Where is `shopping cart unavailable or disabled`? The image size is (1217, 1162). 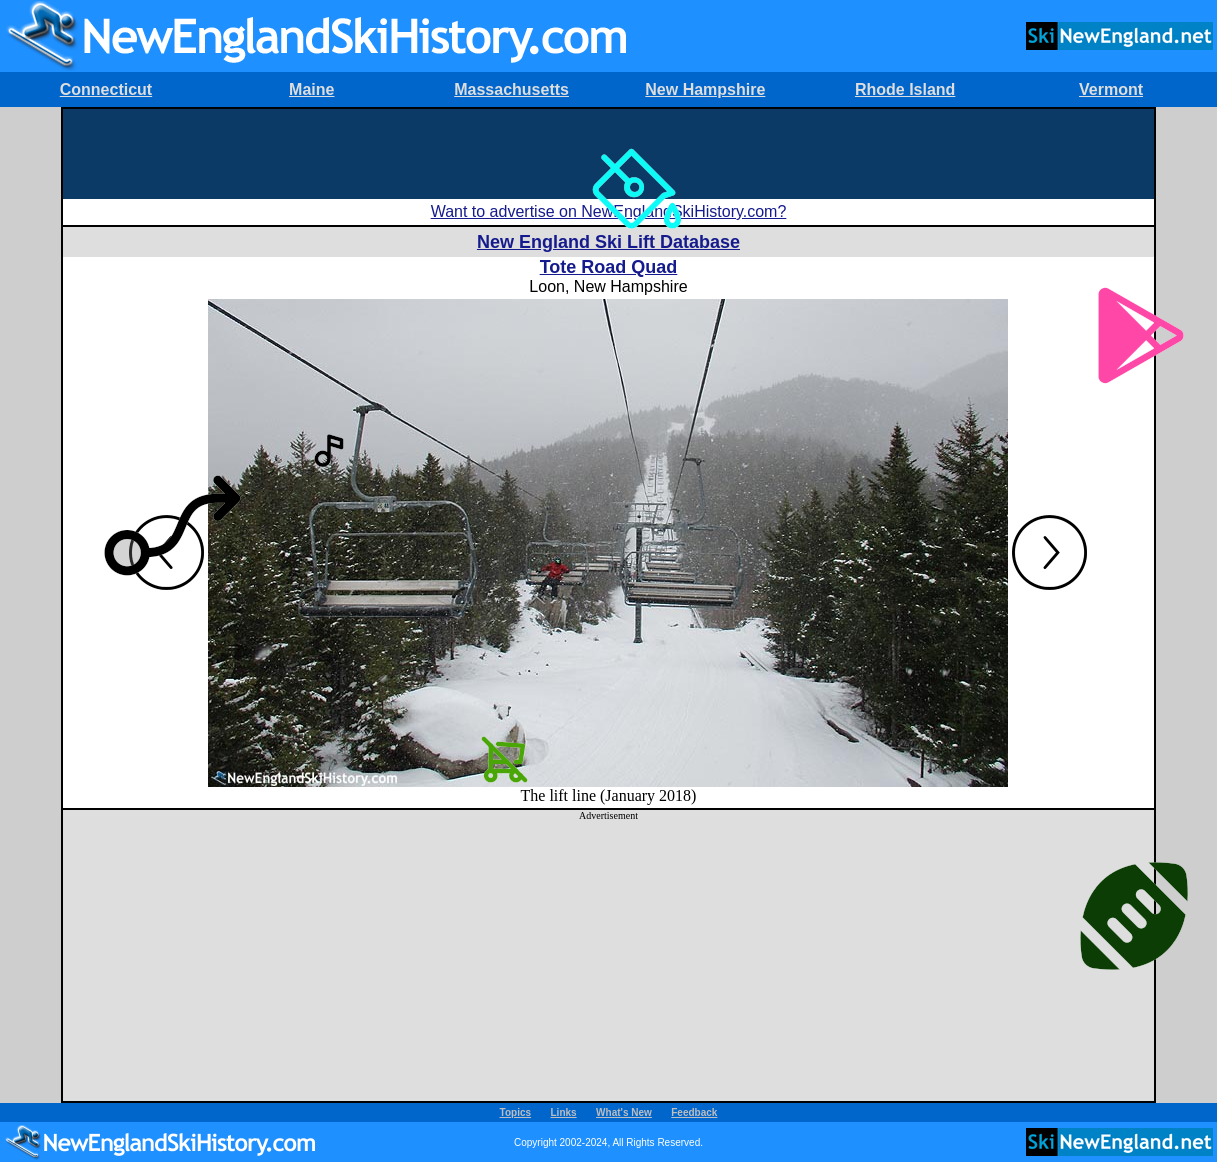
shopping cart unavailable or disabled is located at coordinates (504, 759).